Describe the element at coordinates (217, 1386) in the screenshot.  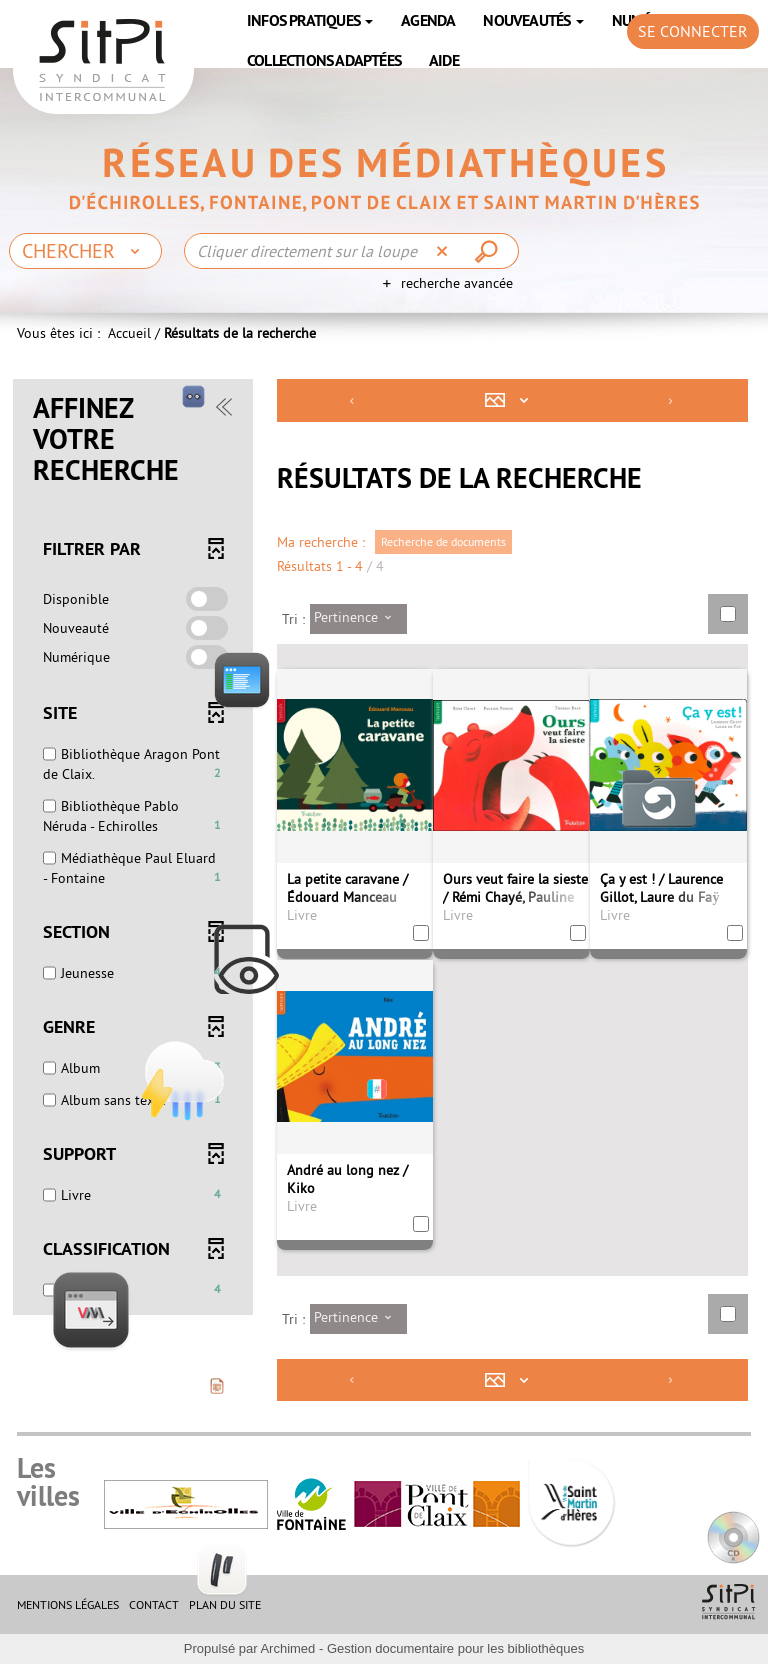
I see `open a presentation template file` at that location.